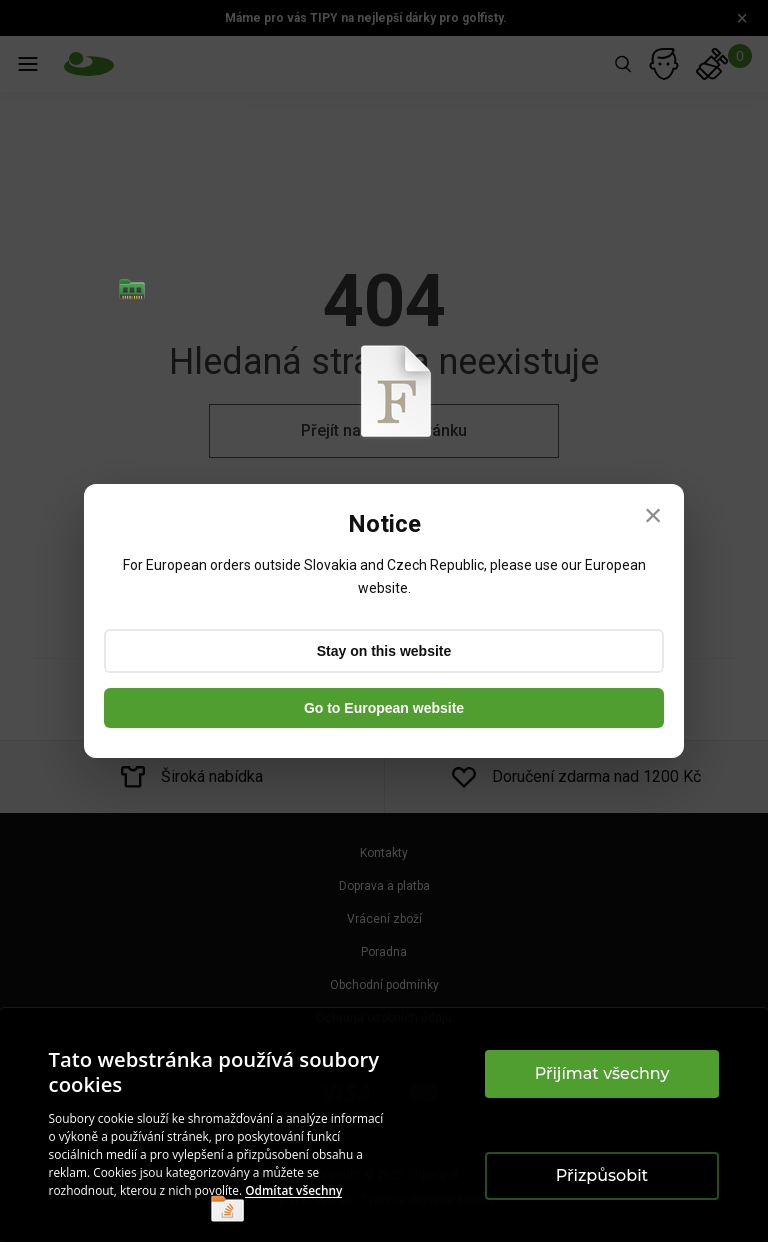 The height and width of the screenshot is (1242, 768). I want to click on a fortran source code file, so click(396, 393).